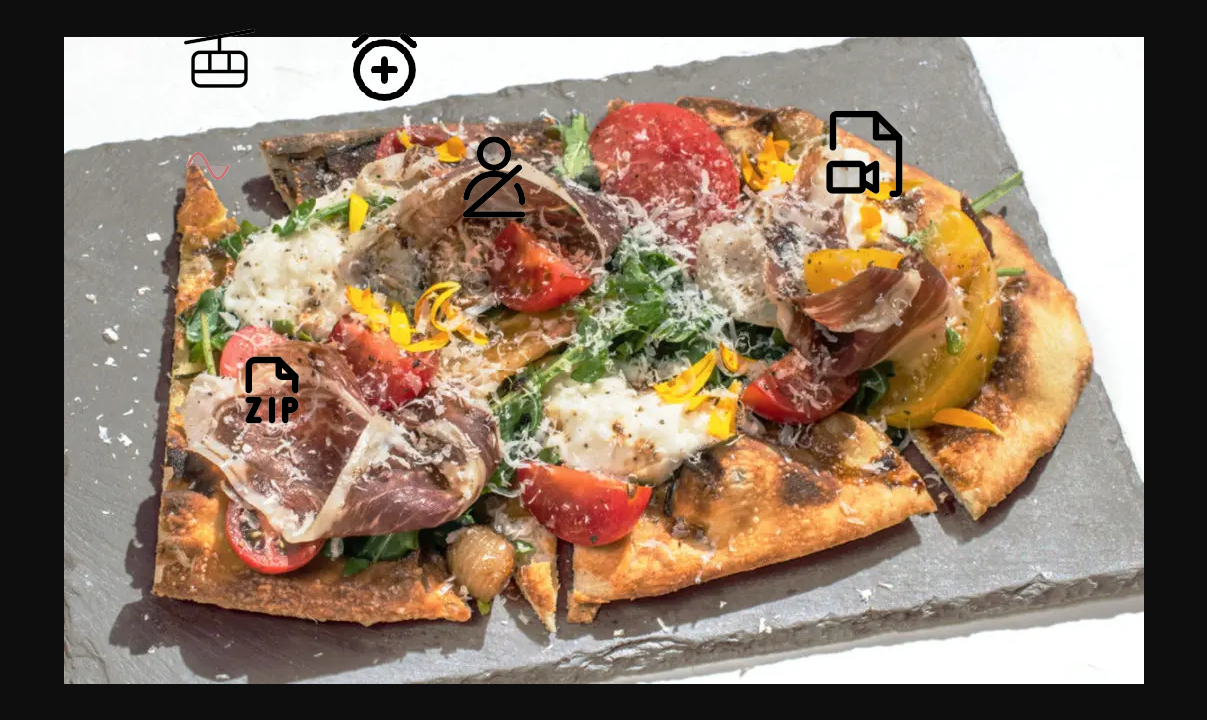  Describe the element at coordinates (219, 59) in the screenshot. I see `access cable car or gondola transit information` at that location.